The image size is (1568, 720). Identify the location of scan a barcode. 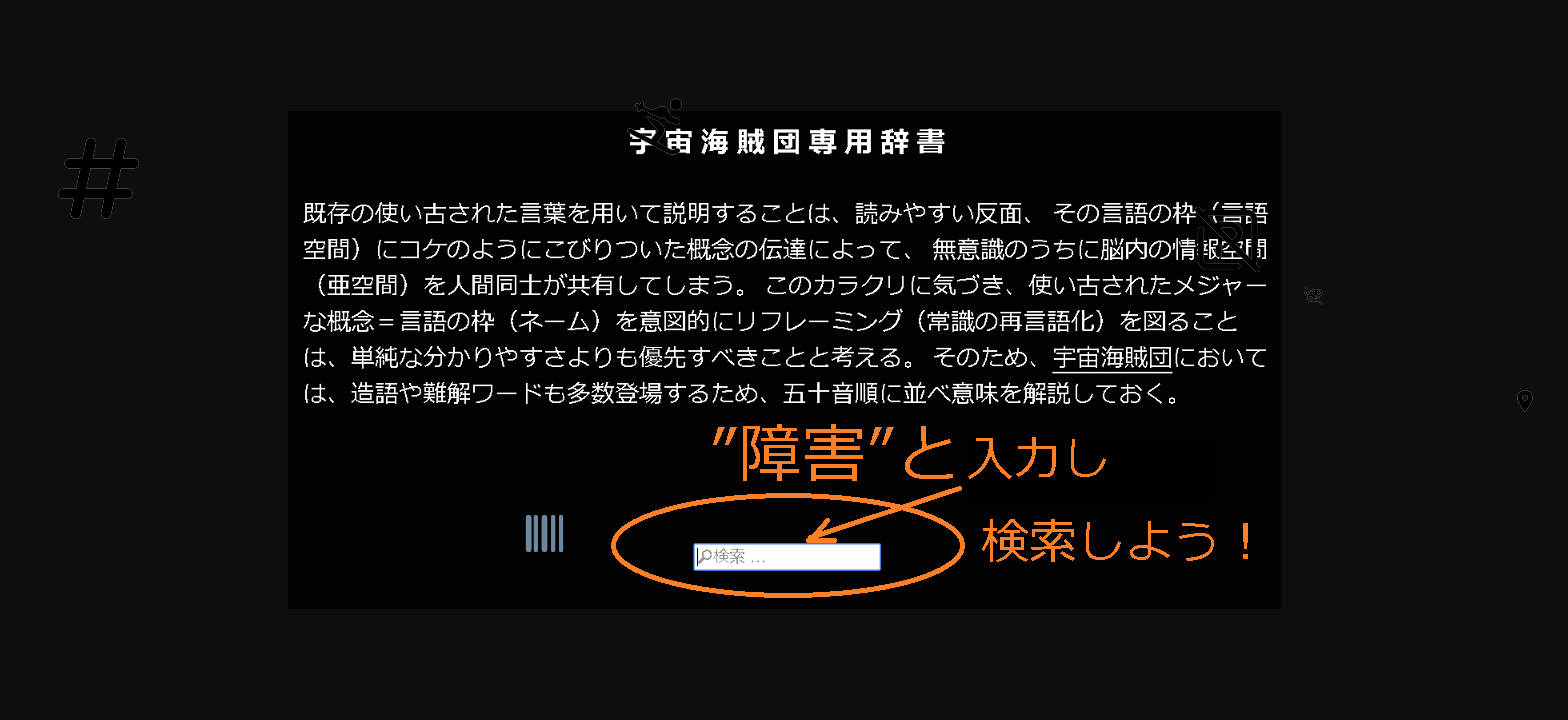
(544, 533).